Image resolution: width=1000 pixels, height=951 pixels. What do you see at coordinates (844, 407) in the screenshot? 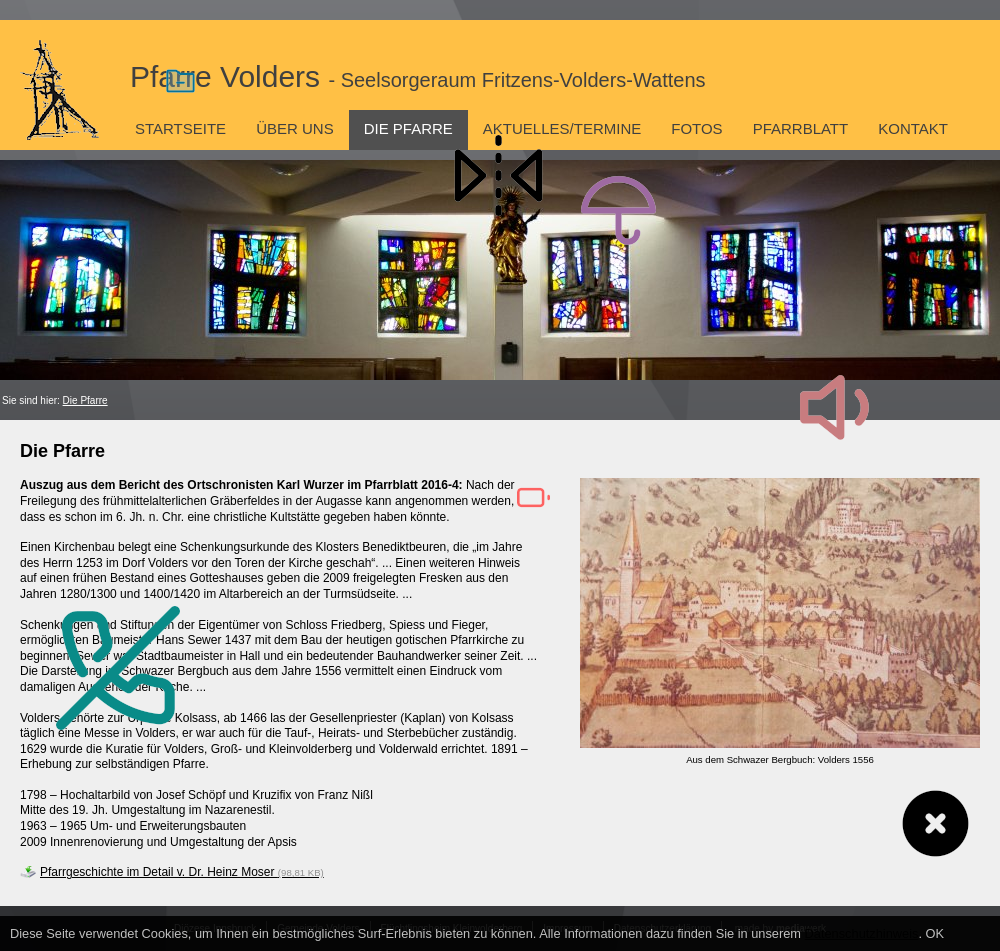
I see `adjust volume to low level` at bounding box center [844, 407].